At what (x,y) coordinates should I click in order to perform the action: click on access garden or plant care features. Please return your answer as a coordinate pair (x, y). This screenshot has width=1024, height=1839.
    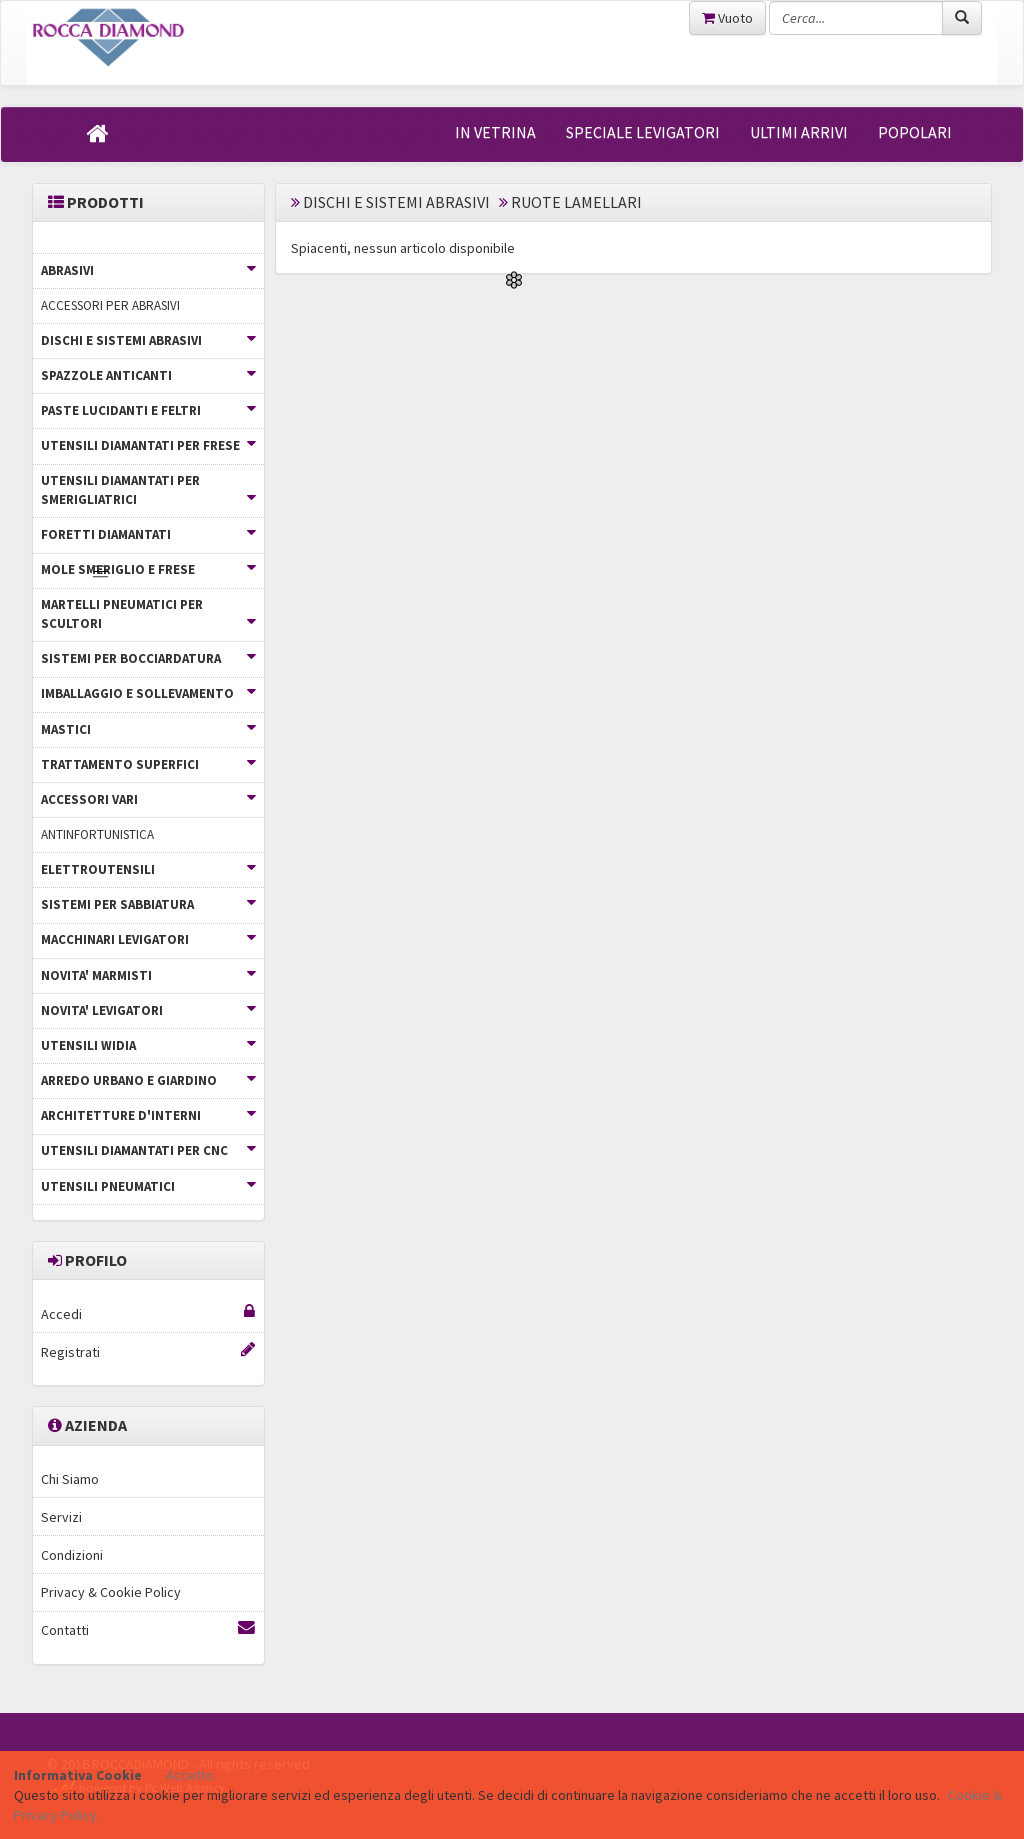
    Looking at the image, I should click on (514, 280).